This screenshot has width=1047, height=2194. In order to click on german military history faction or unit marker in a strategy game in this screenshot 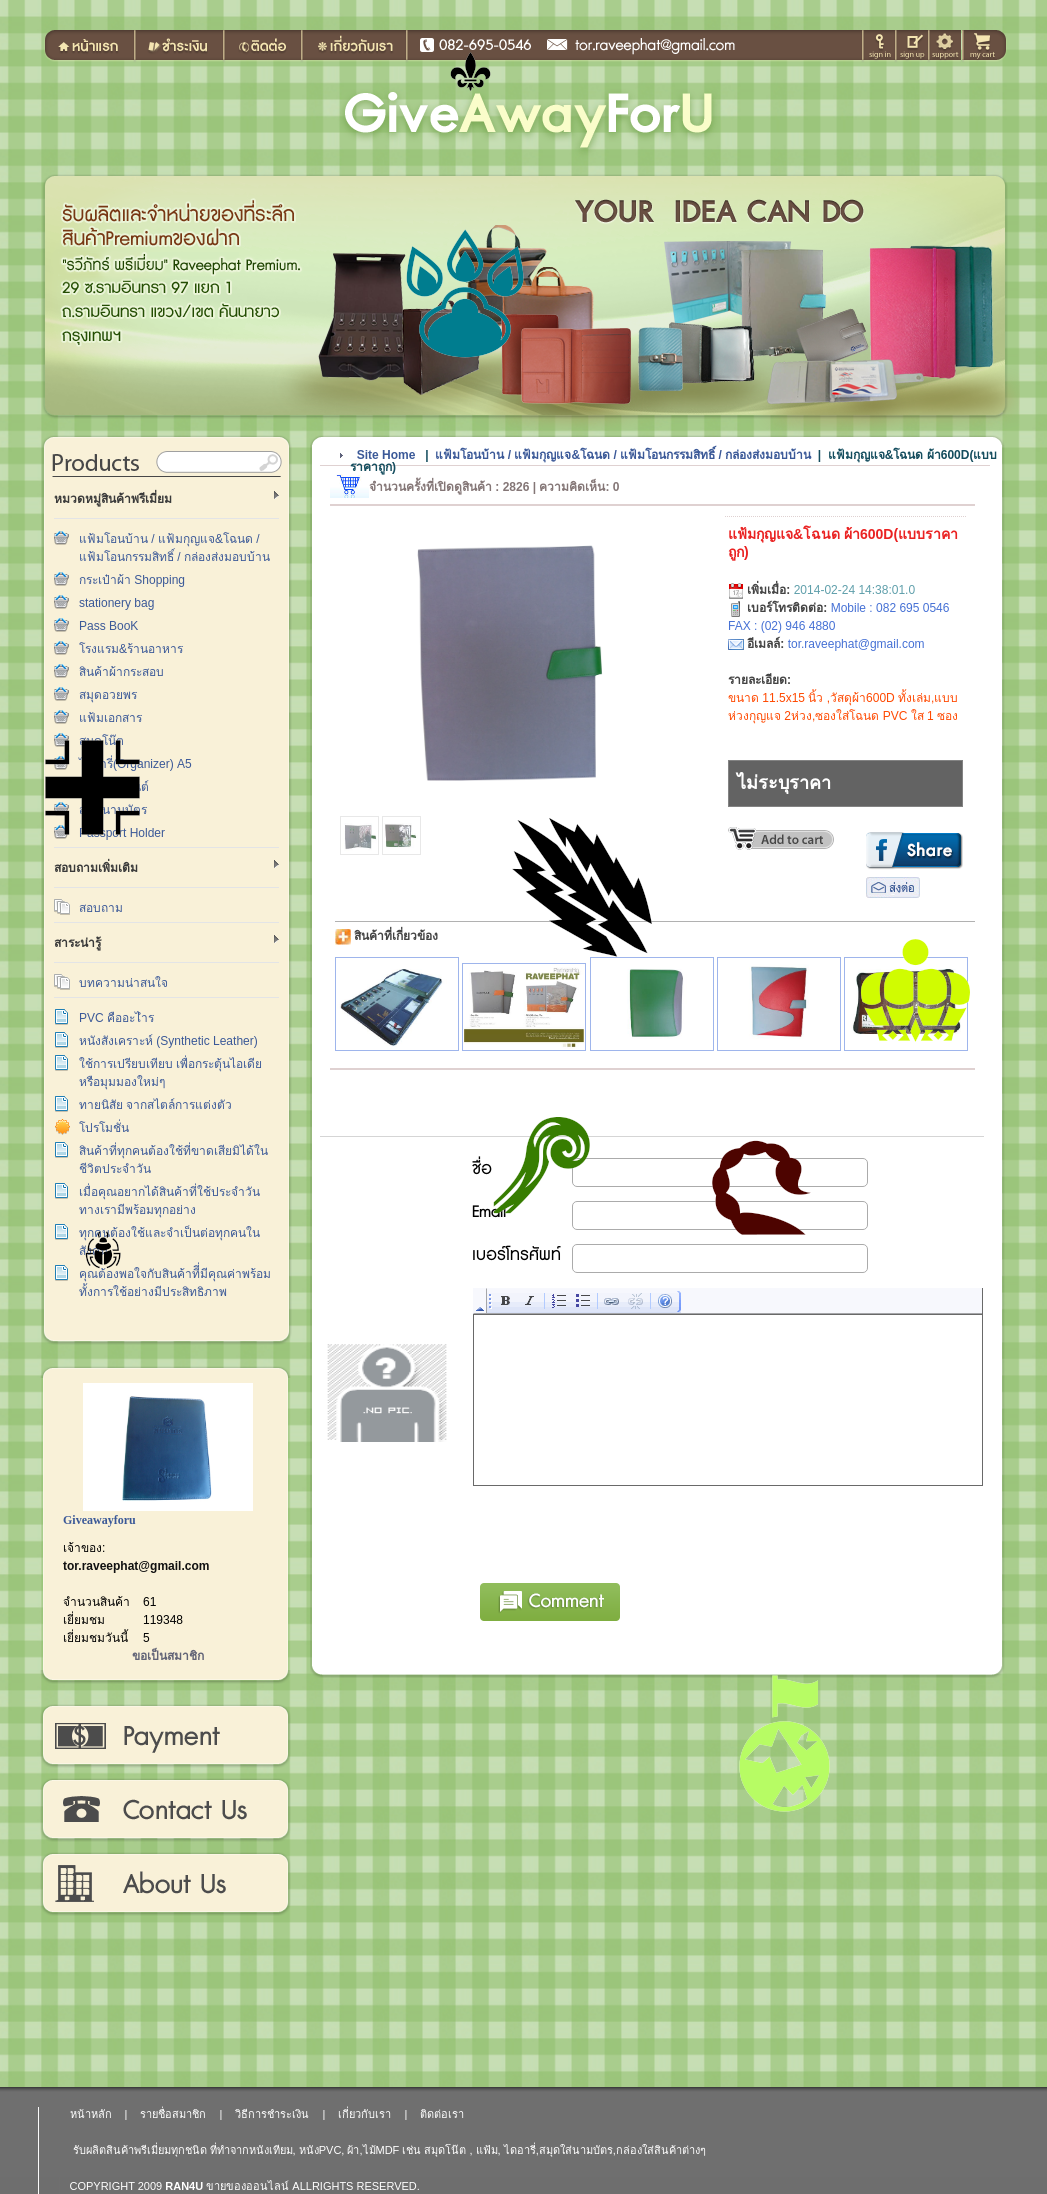, I will do `click(92, 787)`.